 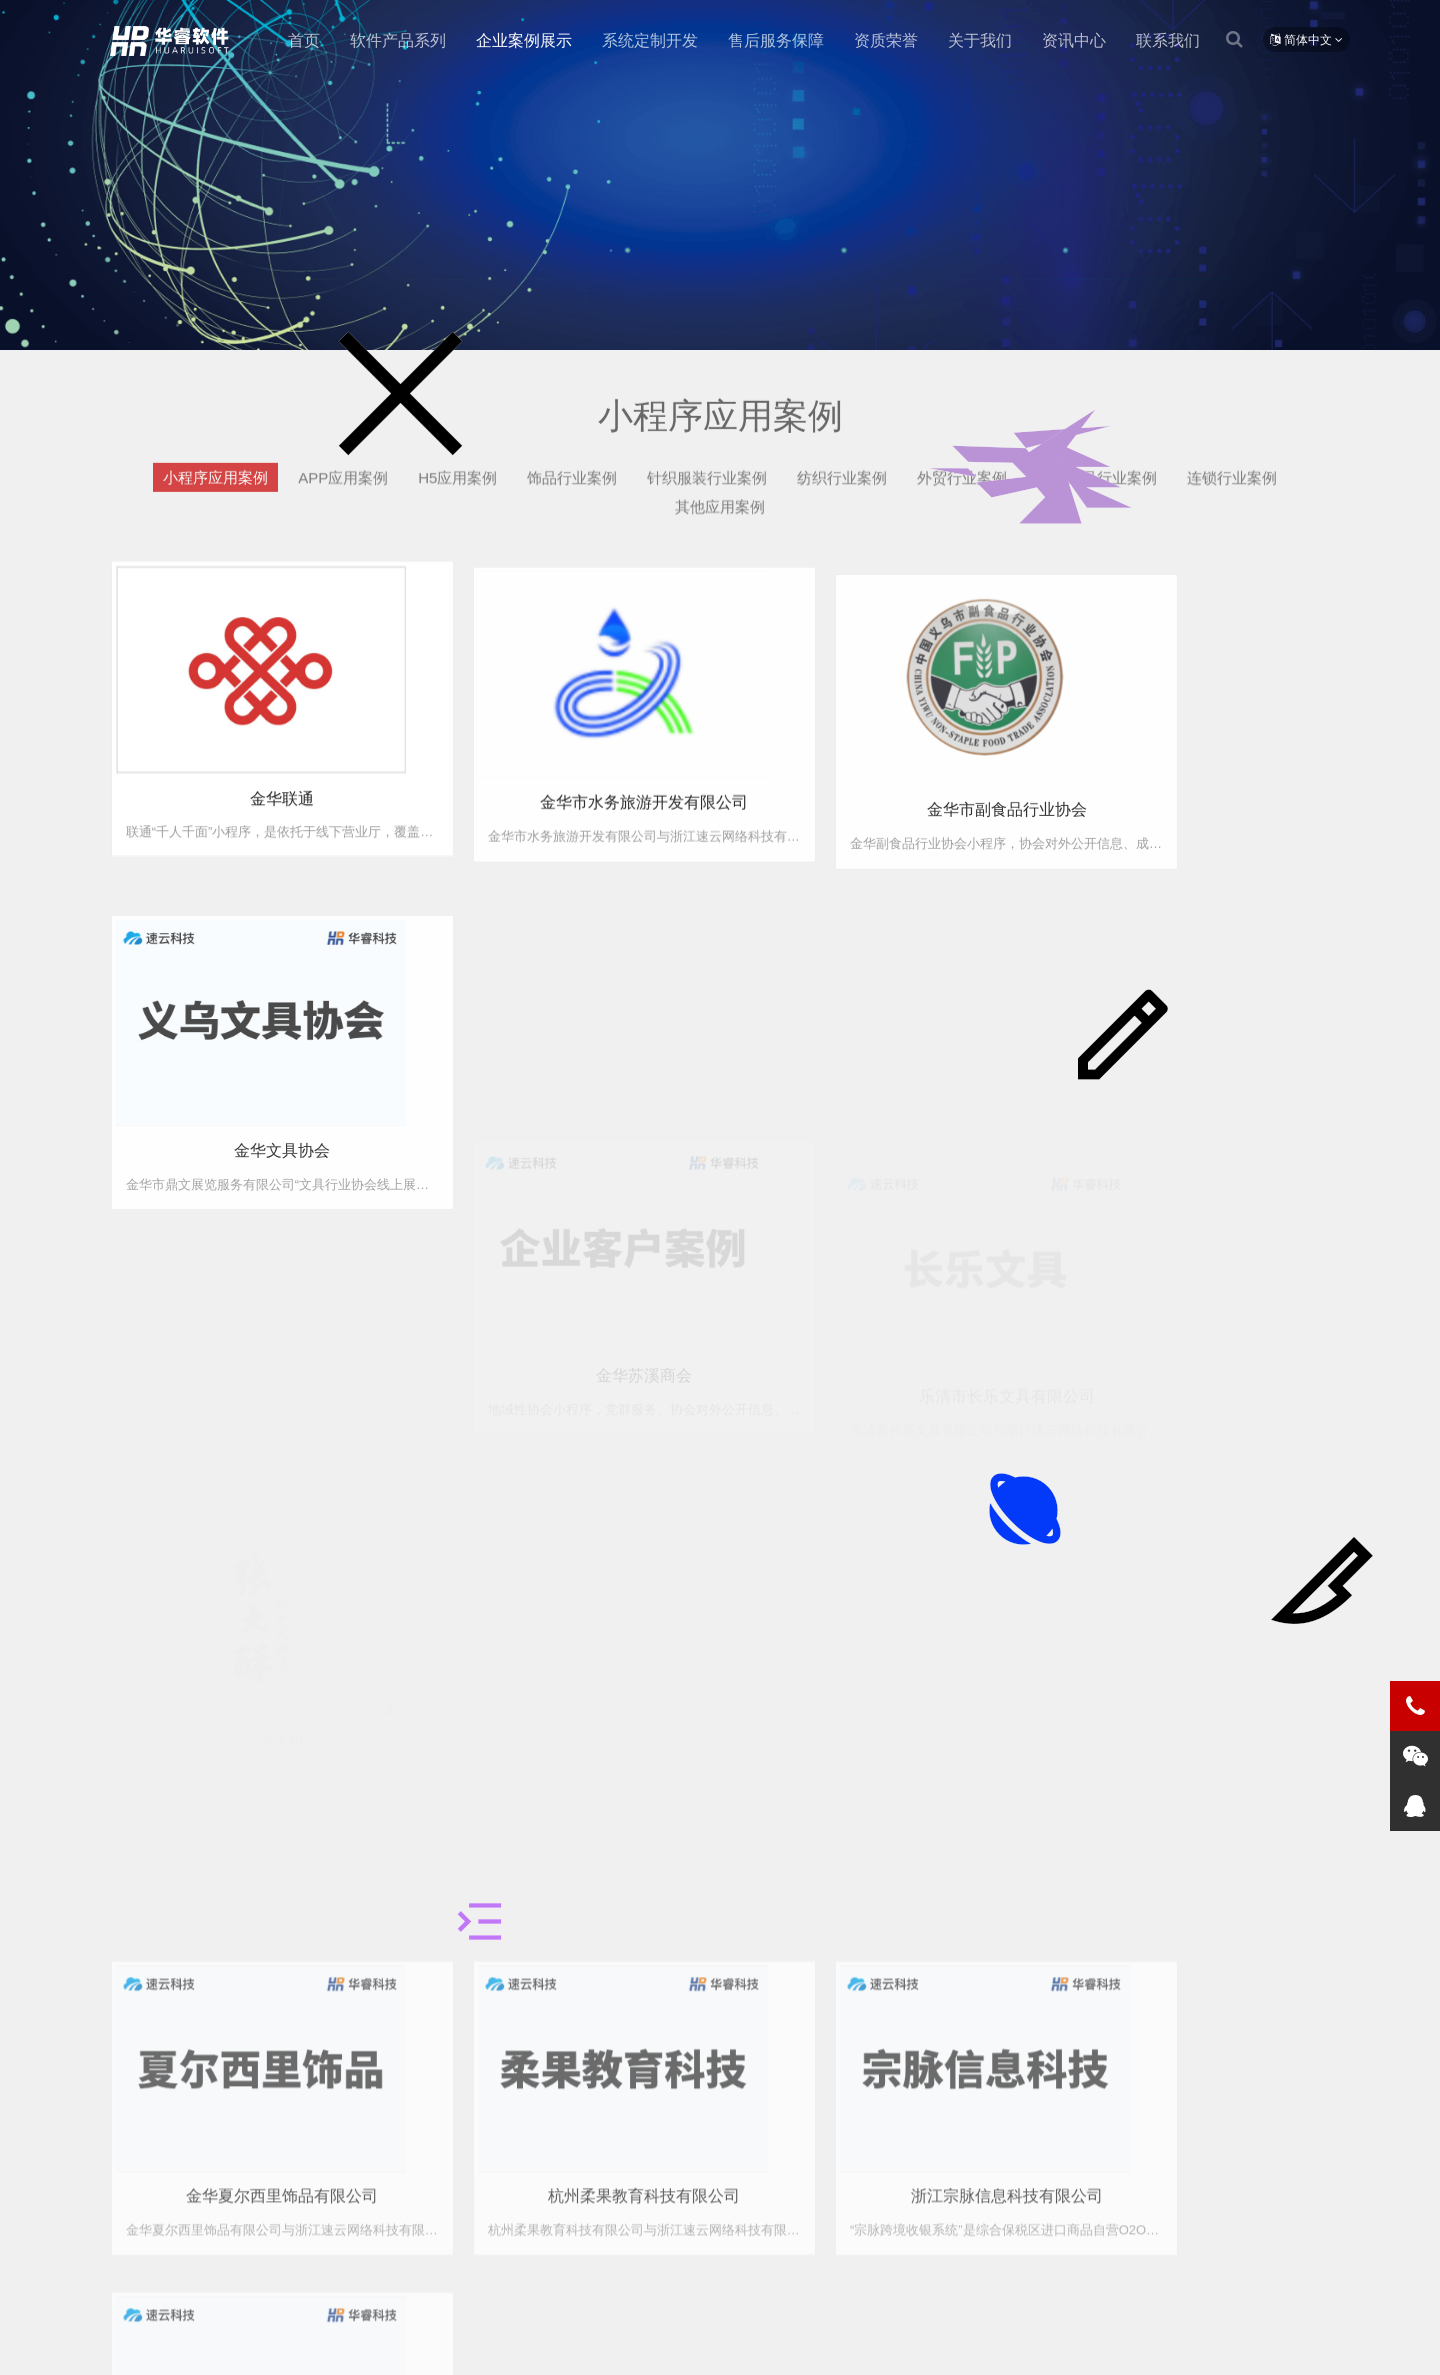 I want to click on edit content or text, so click(x=1123, y=1035).